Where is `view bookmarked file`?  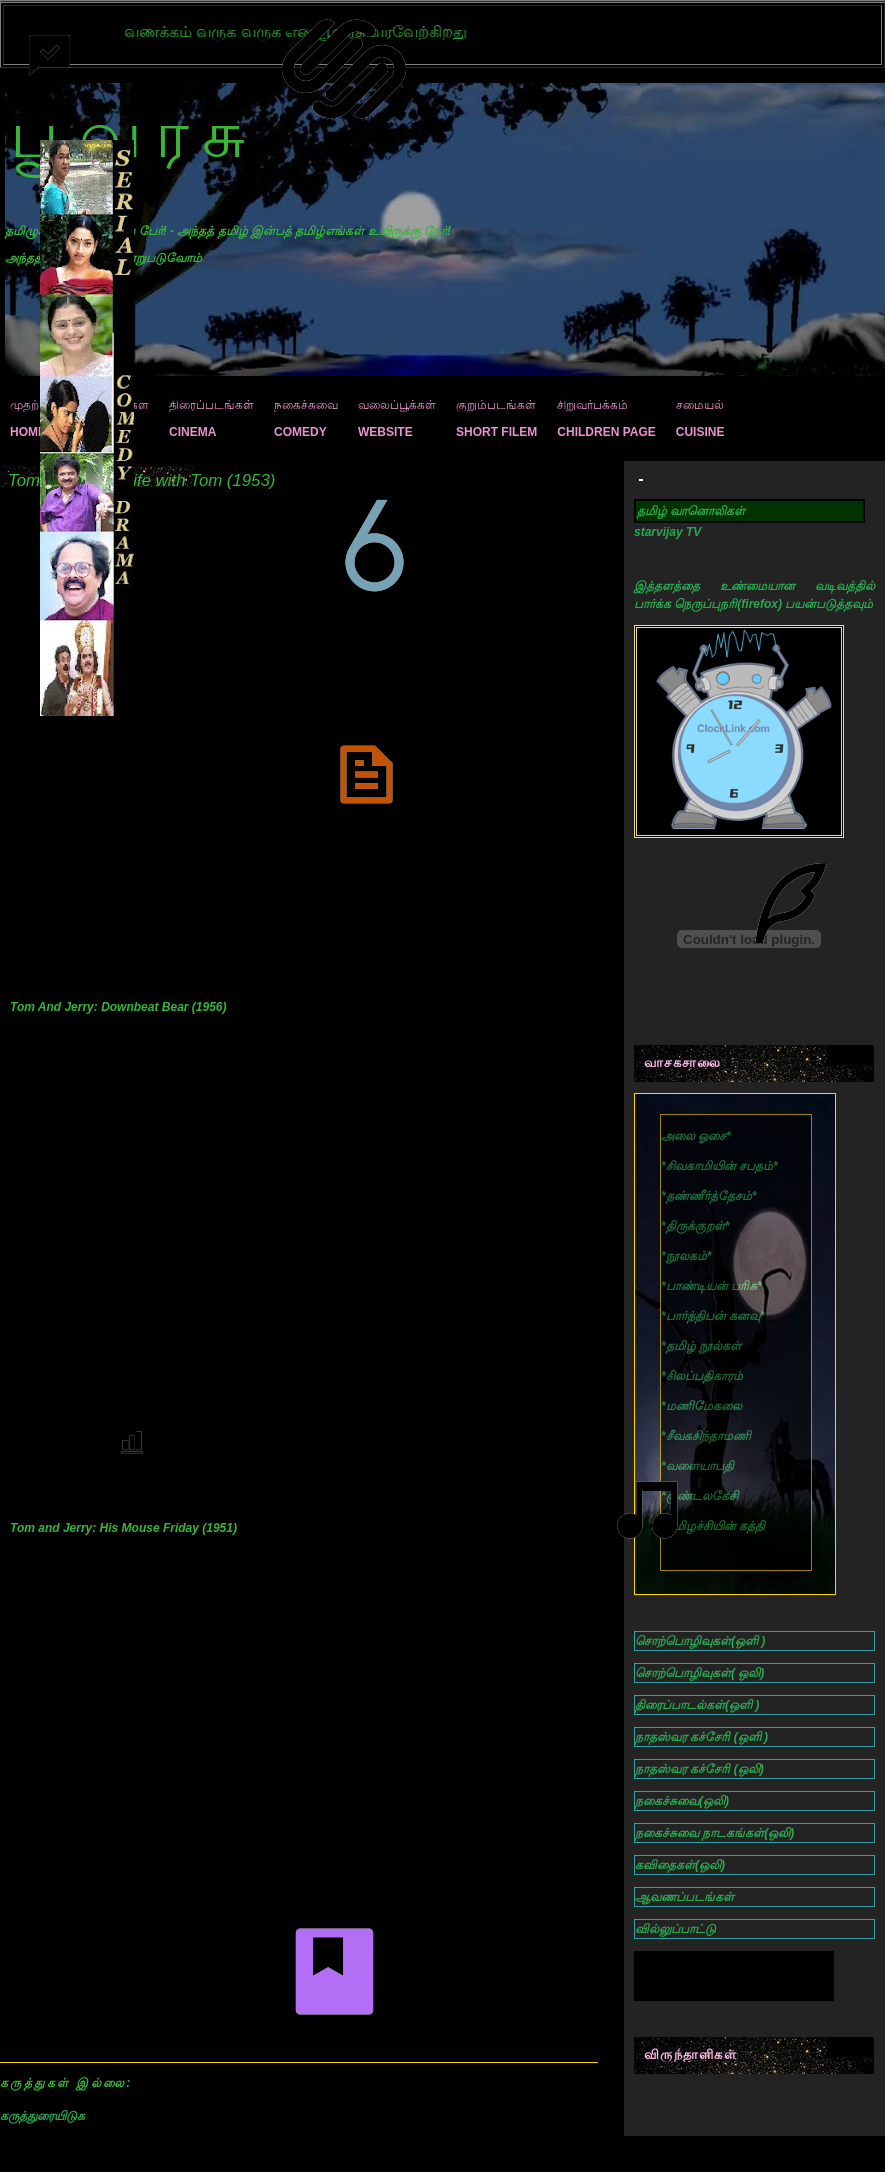 view bookmarked file is located at coordinates (334, 1971).